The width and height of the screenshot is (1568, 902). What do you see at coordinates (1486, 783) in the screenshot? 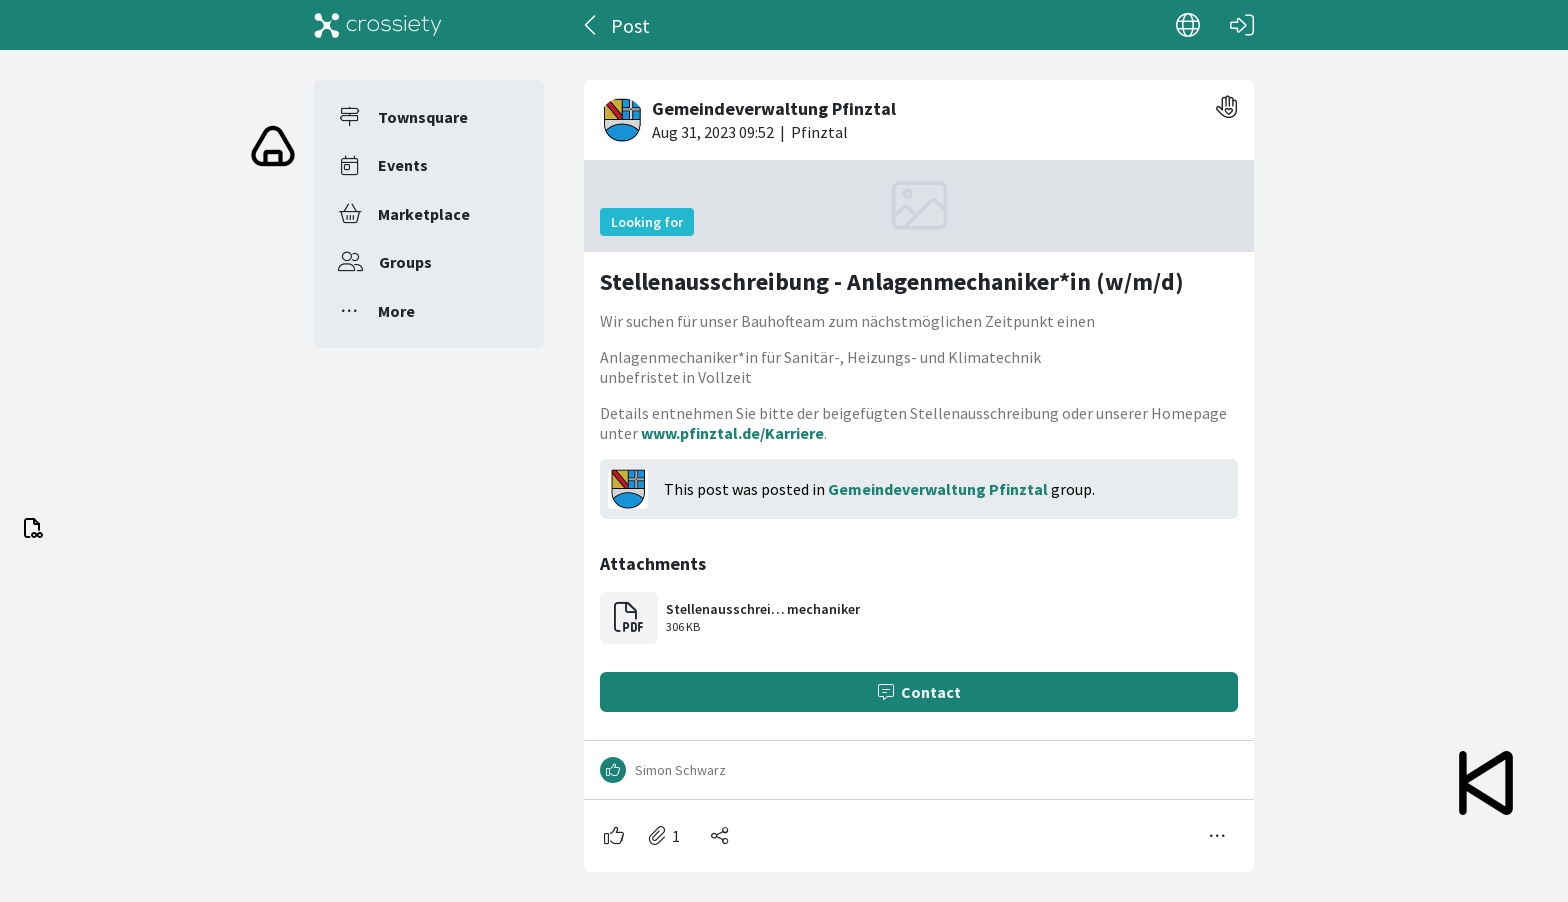
I see `skip to previous track` at bounding box center [1486, 783].